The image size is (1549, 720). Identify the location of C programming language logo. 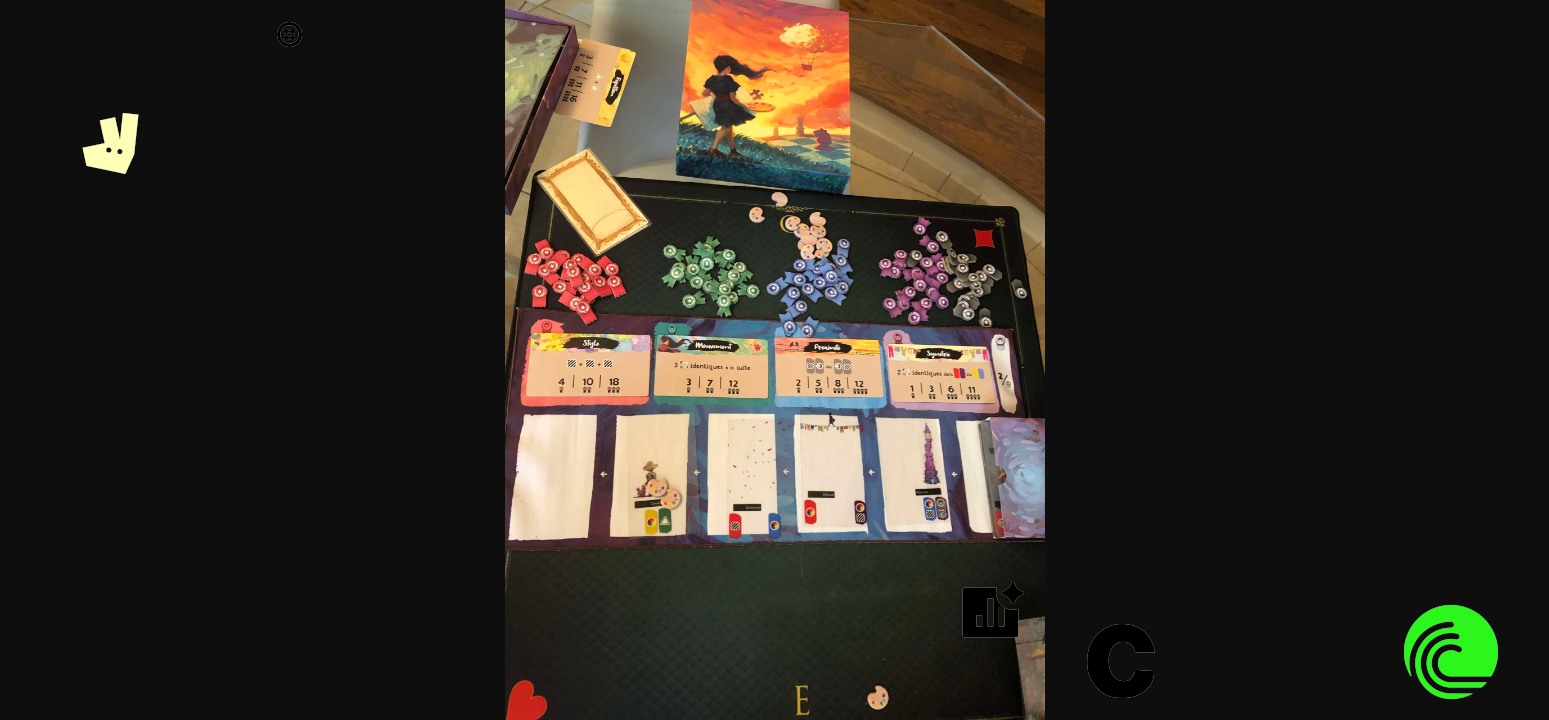
(1121, 661).